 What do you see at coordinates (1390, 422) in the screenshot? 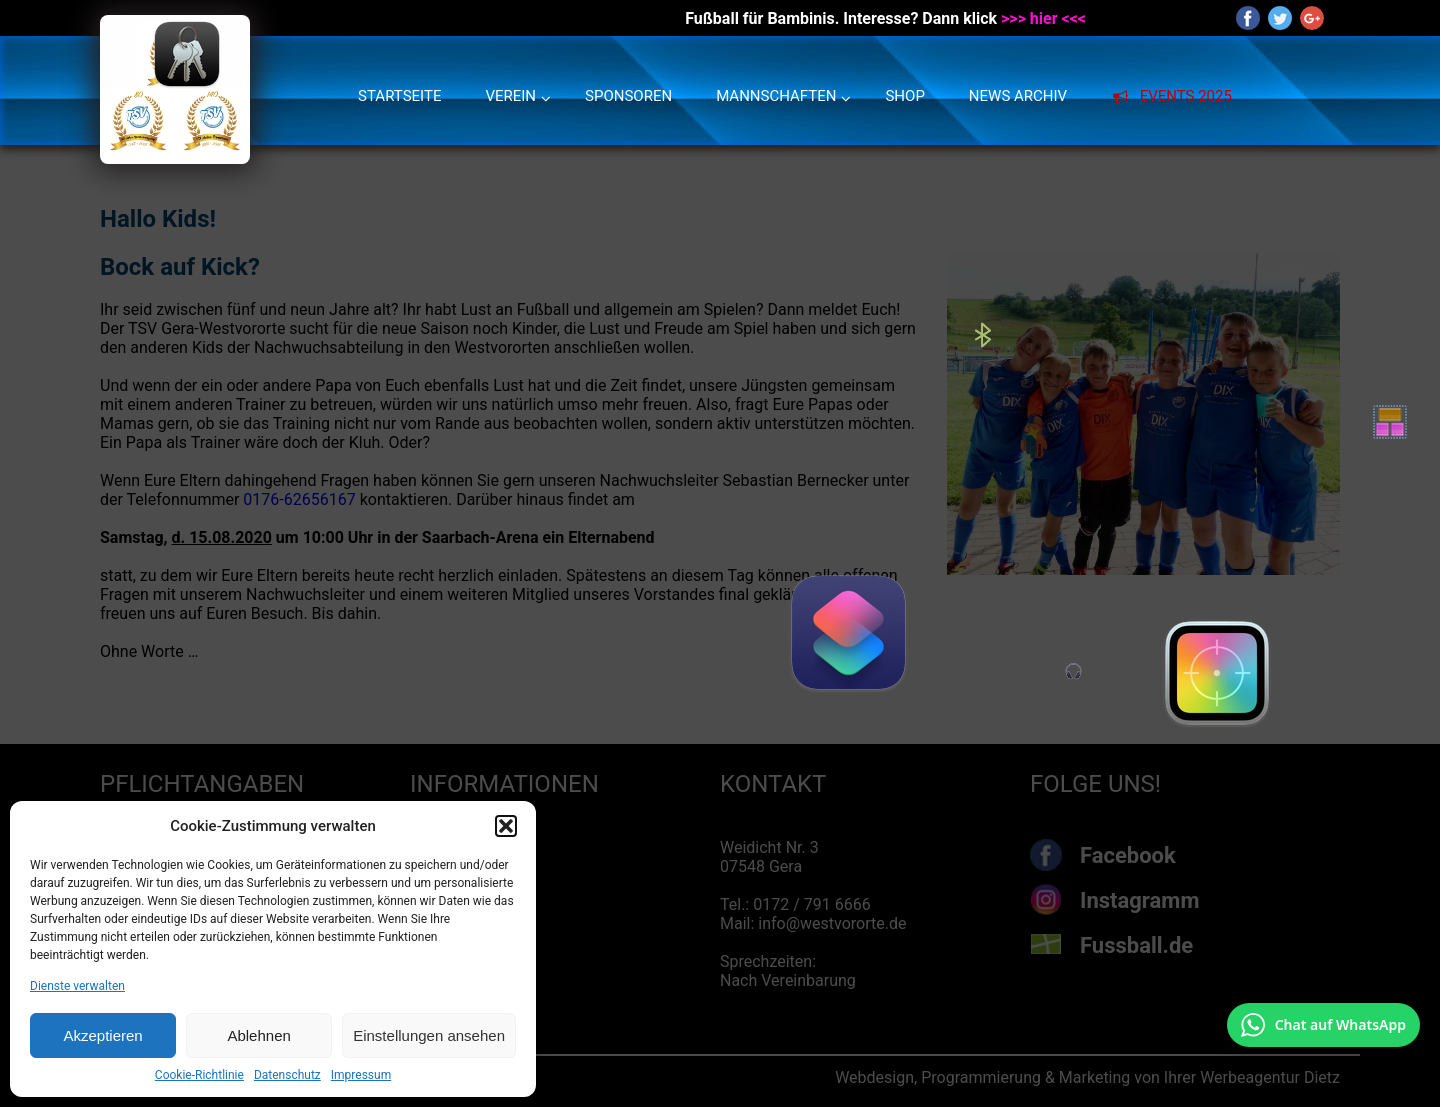
I see `select all items in the current view` at bounding box center [1390, 422].